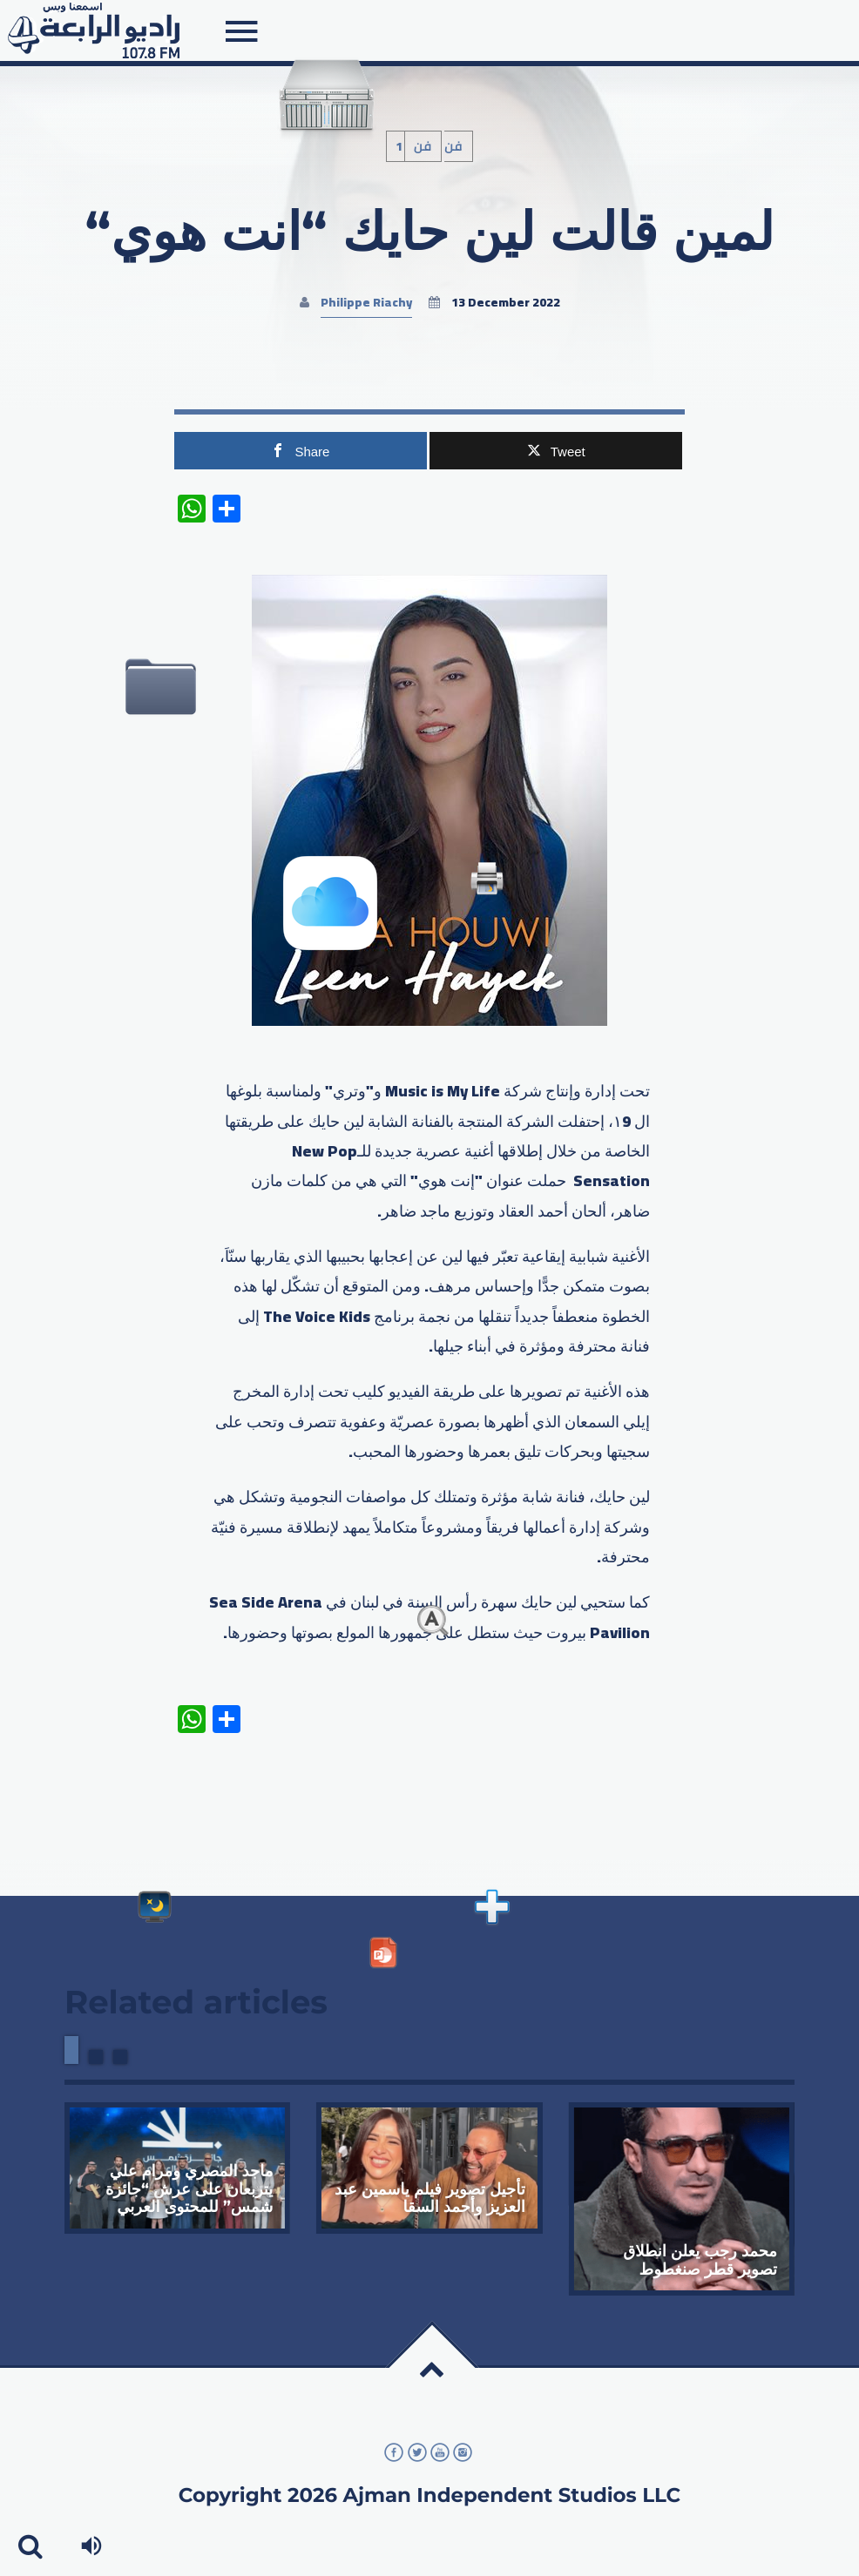  What do you see at coordinates (160, 686) in the screenshot?
I see `open folder to view contents` at bounding box center [160, 686].